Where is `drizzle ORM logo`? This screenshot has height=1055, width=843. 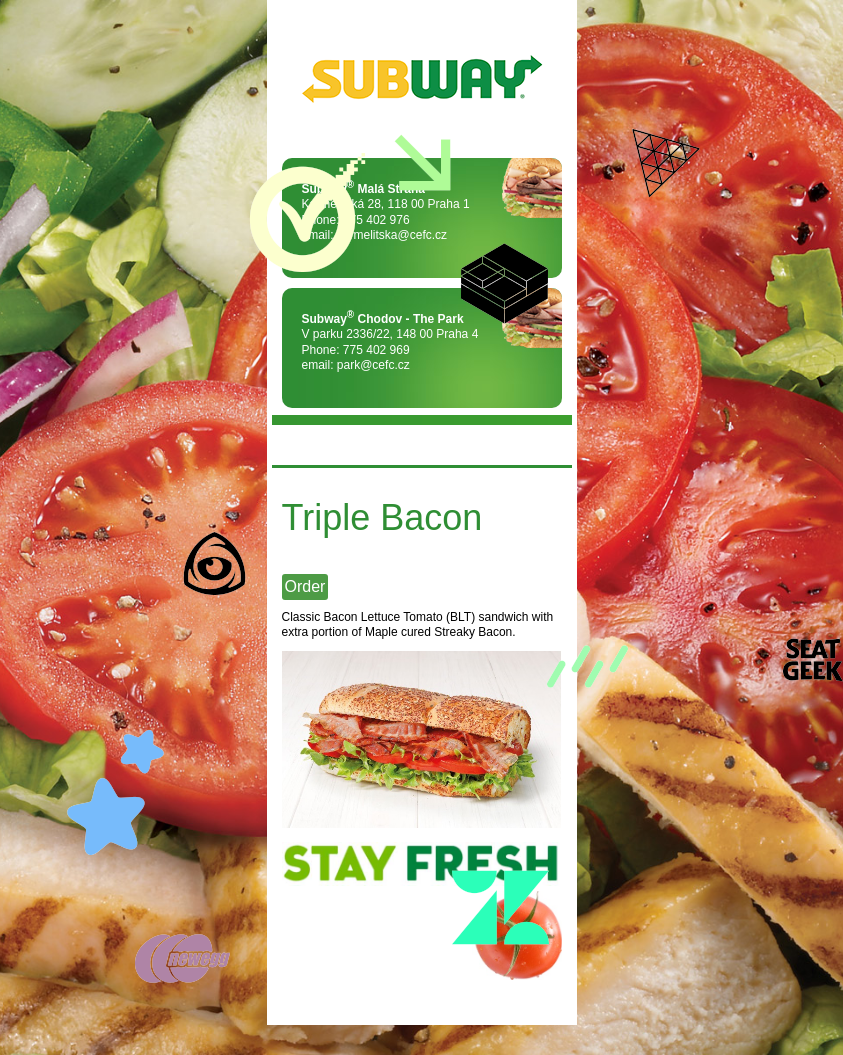
drizzle ORM logo is located at coordinates (587, 666).